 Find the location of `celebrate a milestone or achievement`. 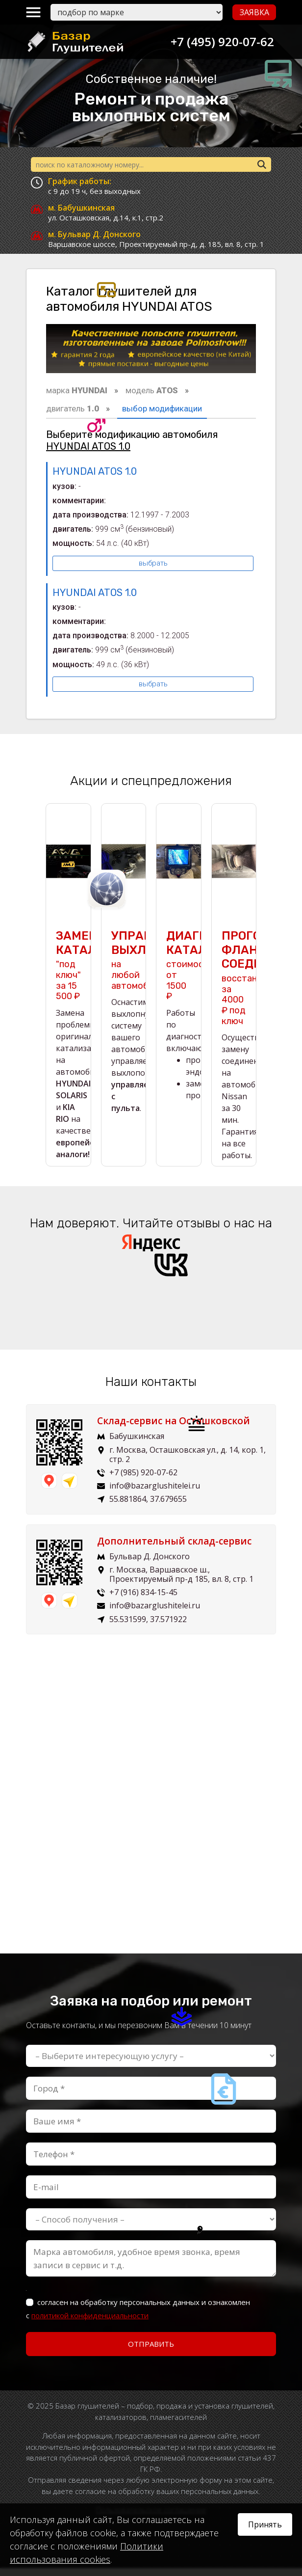

celebrate a milestone or achievement is located at coordinates (200, 2230).